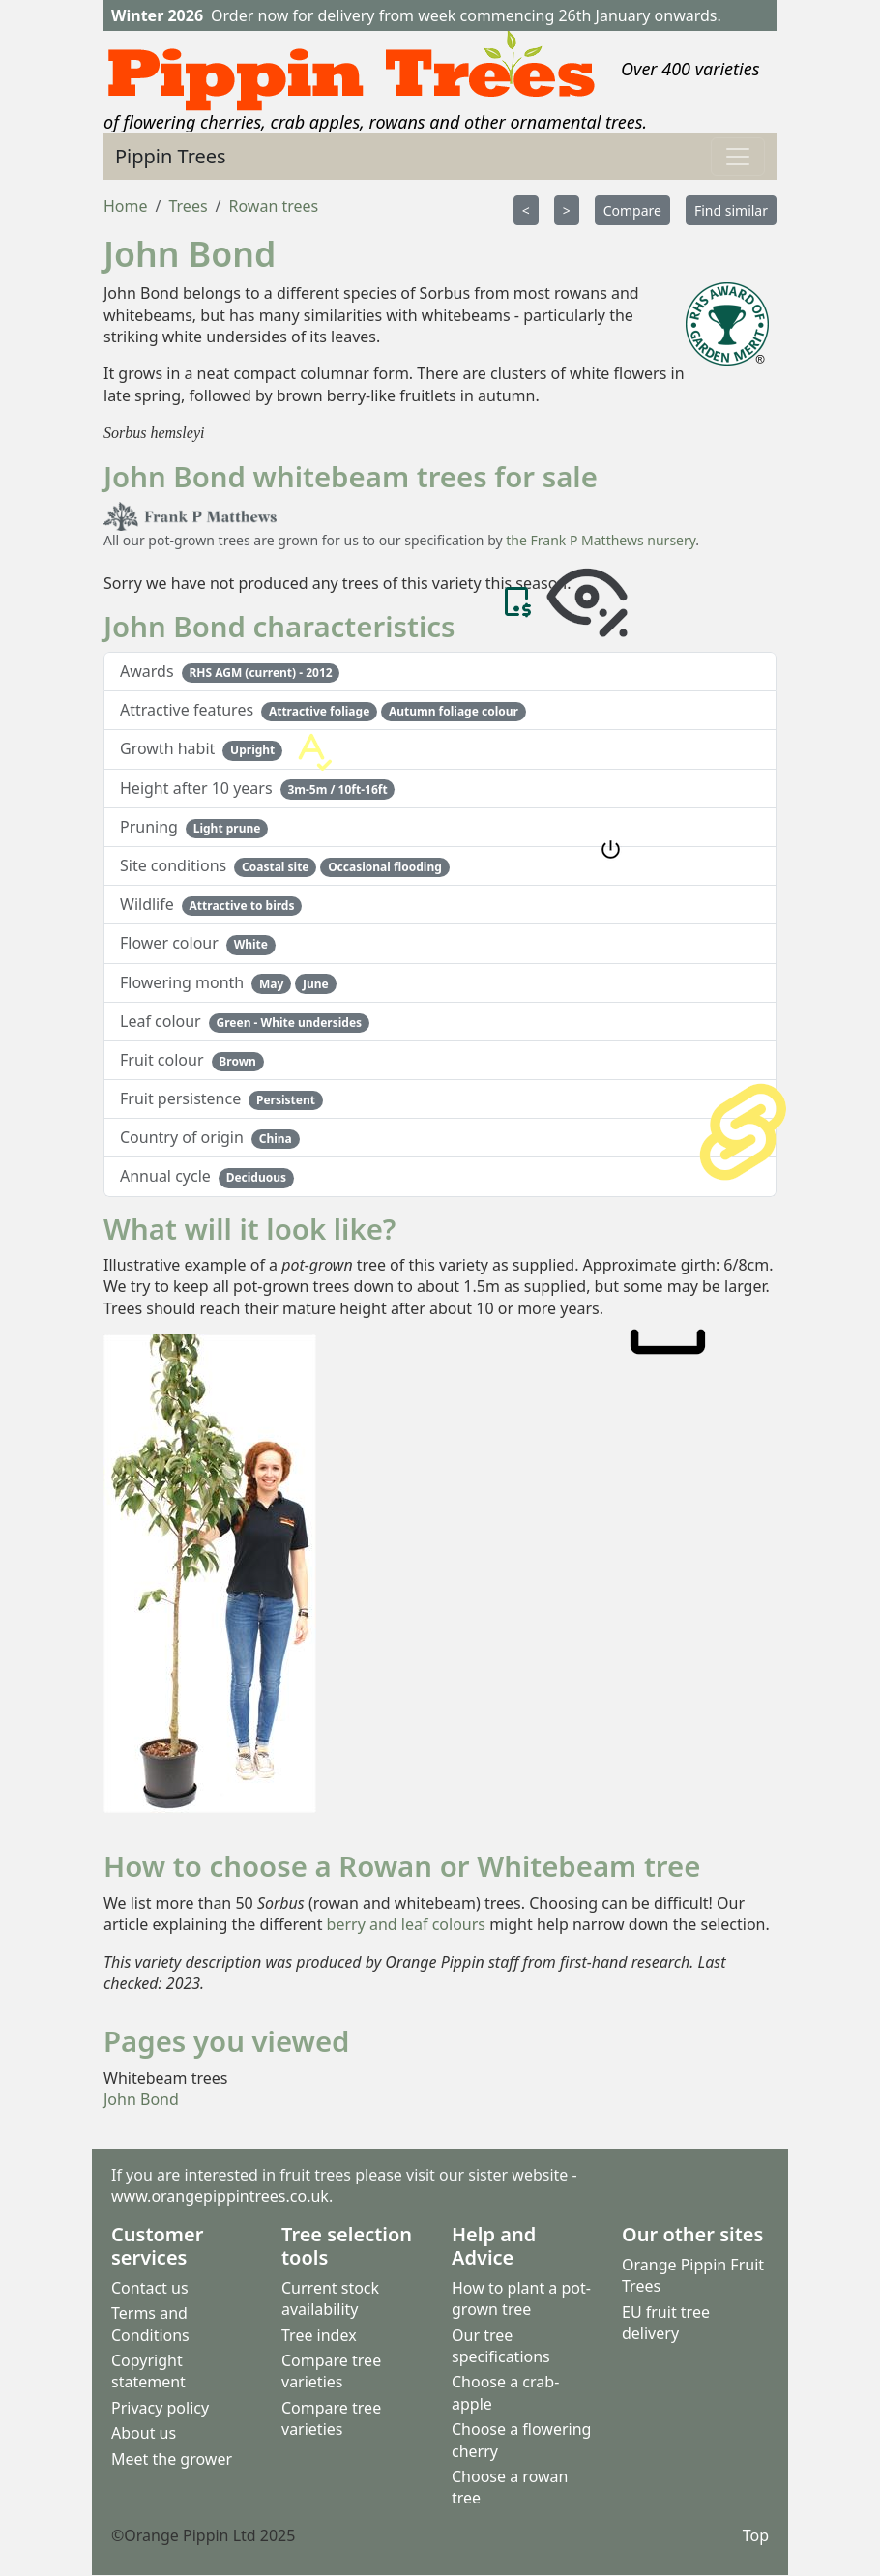 The width and height of the screenshot is (880, 2576). Describe the element at coordinates (610, 849) in the screenshot. I see `power on or off the device` at that location.